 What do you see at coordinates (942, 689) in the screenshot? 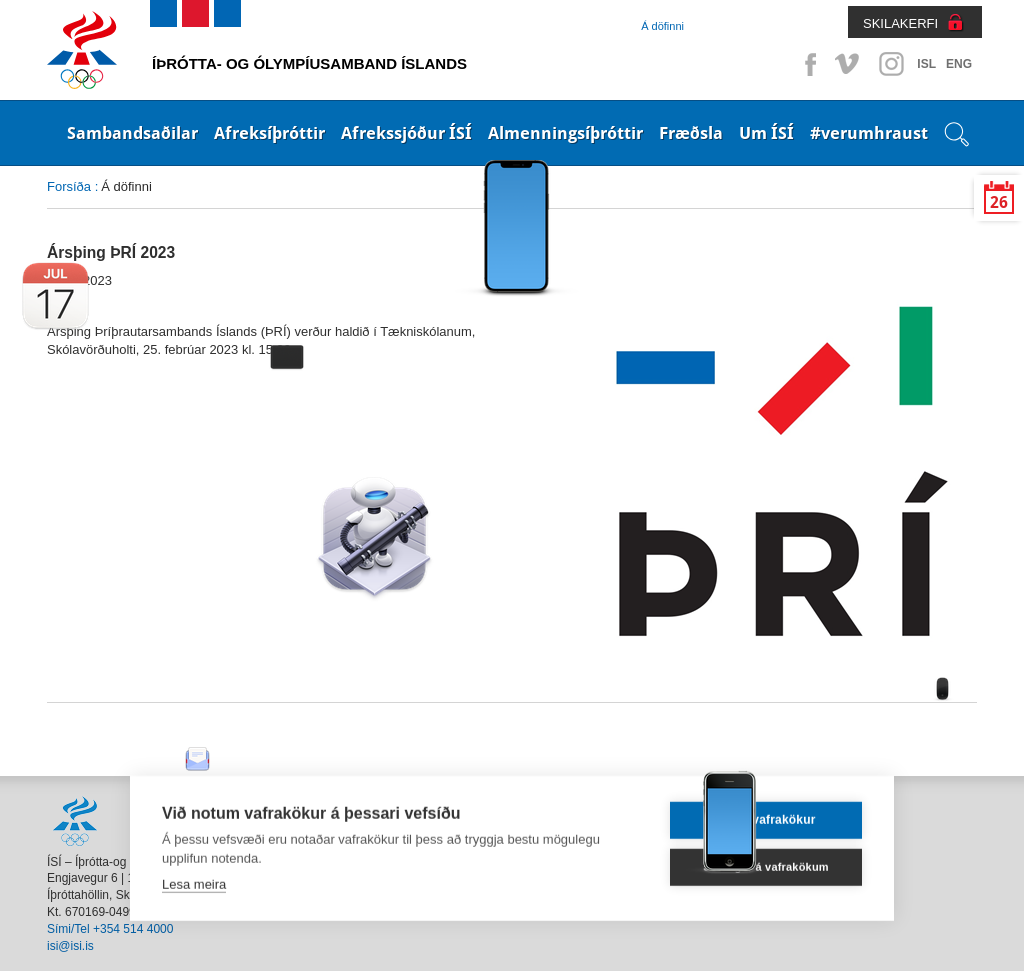
I see `apple magic mouse bluetooth device` at bounding box center [942, 689].